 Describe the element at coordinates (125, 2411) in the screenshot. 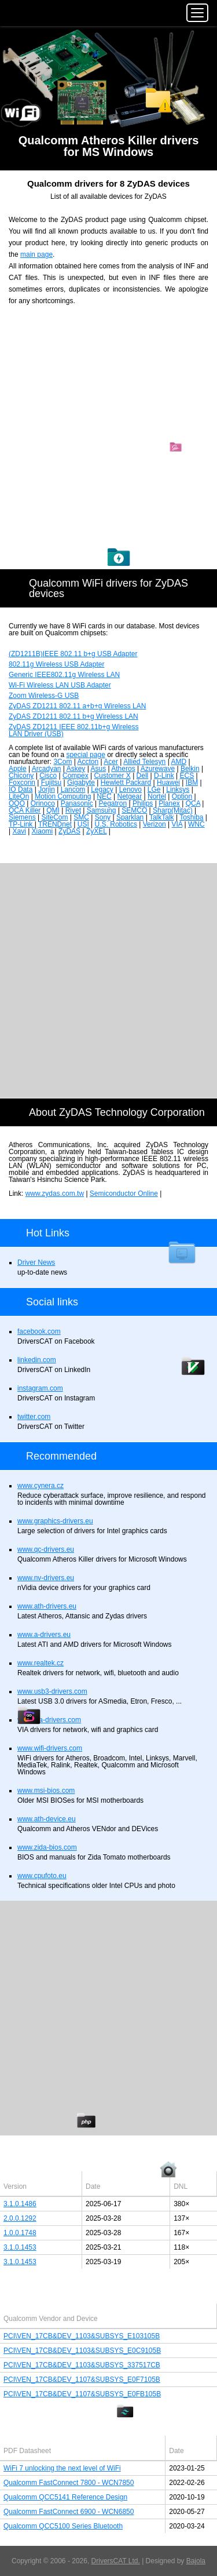

I see `folder containing tailwind css files` at that location.